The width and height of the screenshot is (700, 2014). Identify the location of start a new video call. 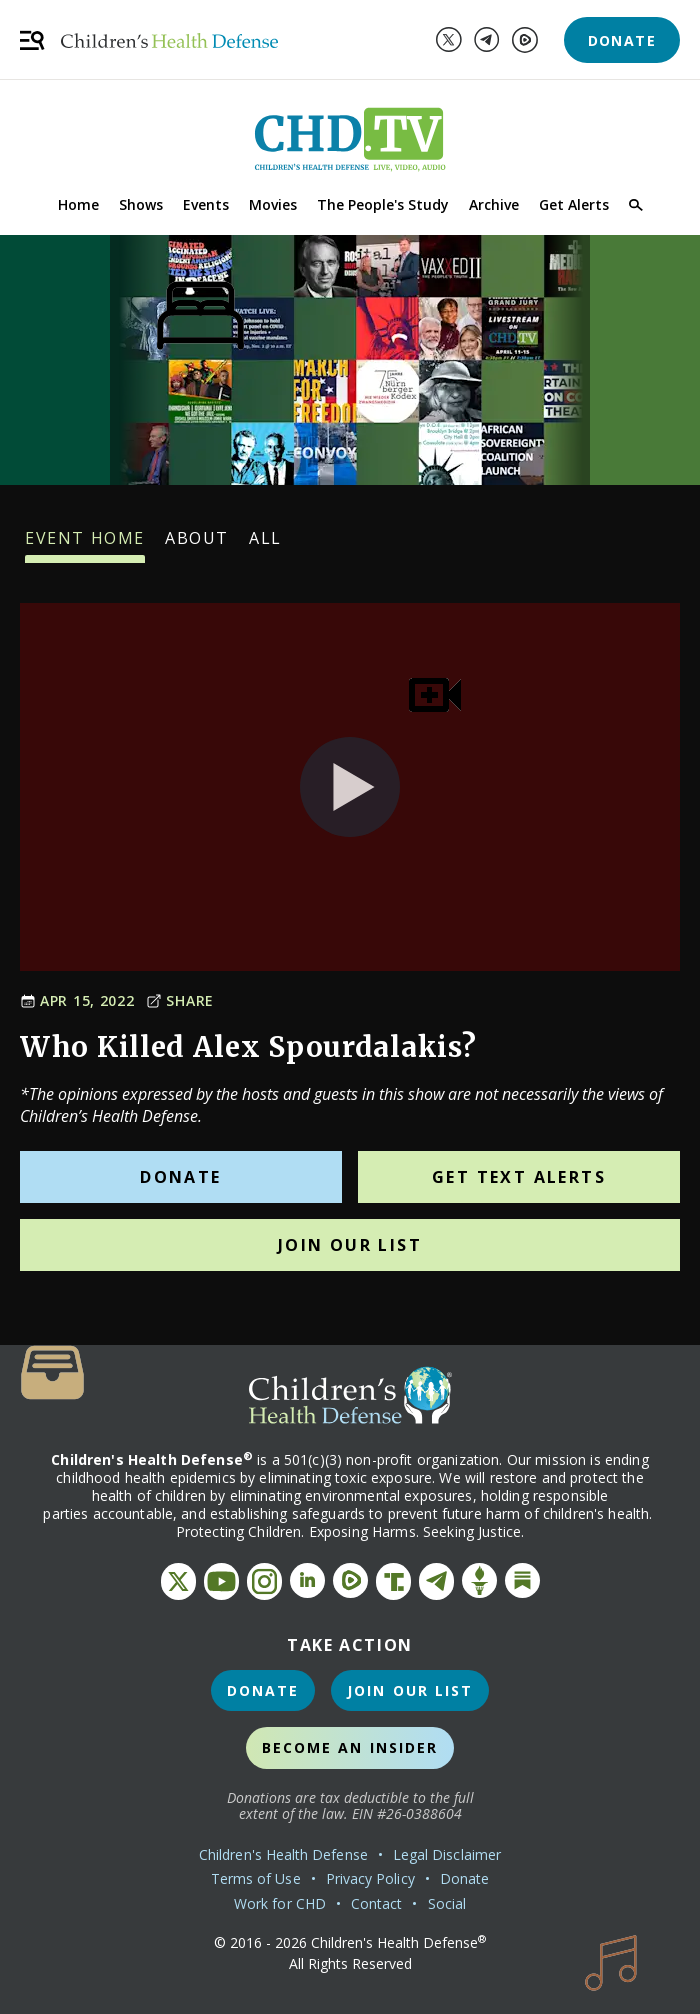
(435, 695).